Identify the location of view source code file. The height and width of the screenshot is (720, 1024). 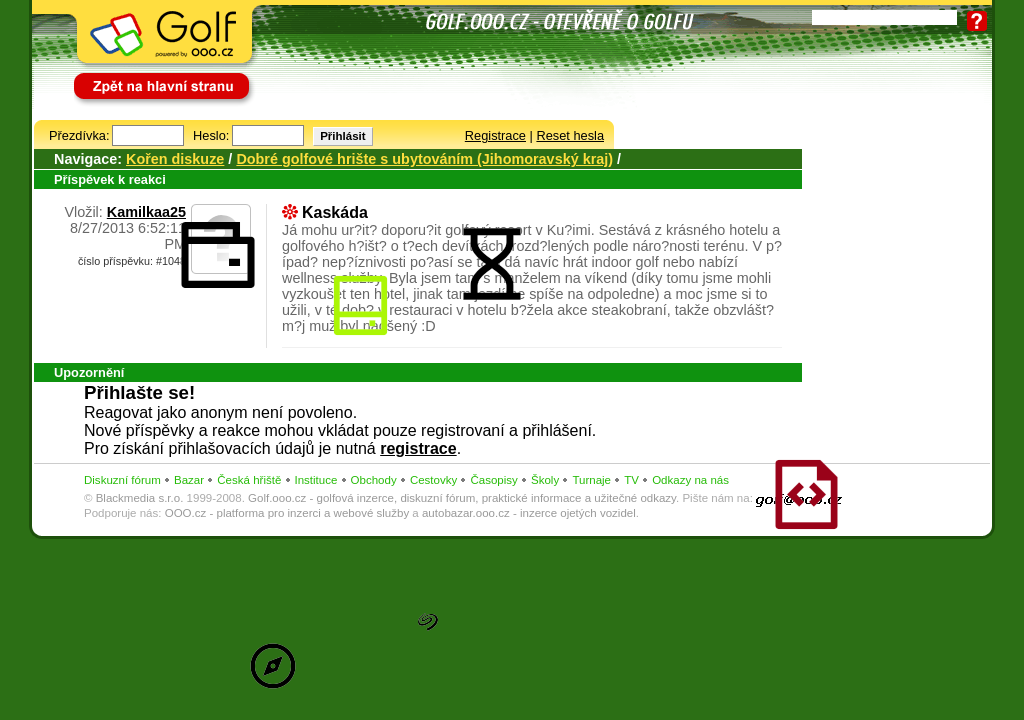
(806, 494).